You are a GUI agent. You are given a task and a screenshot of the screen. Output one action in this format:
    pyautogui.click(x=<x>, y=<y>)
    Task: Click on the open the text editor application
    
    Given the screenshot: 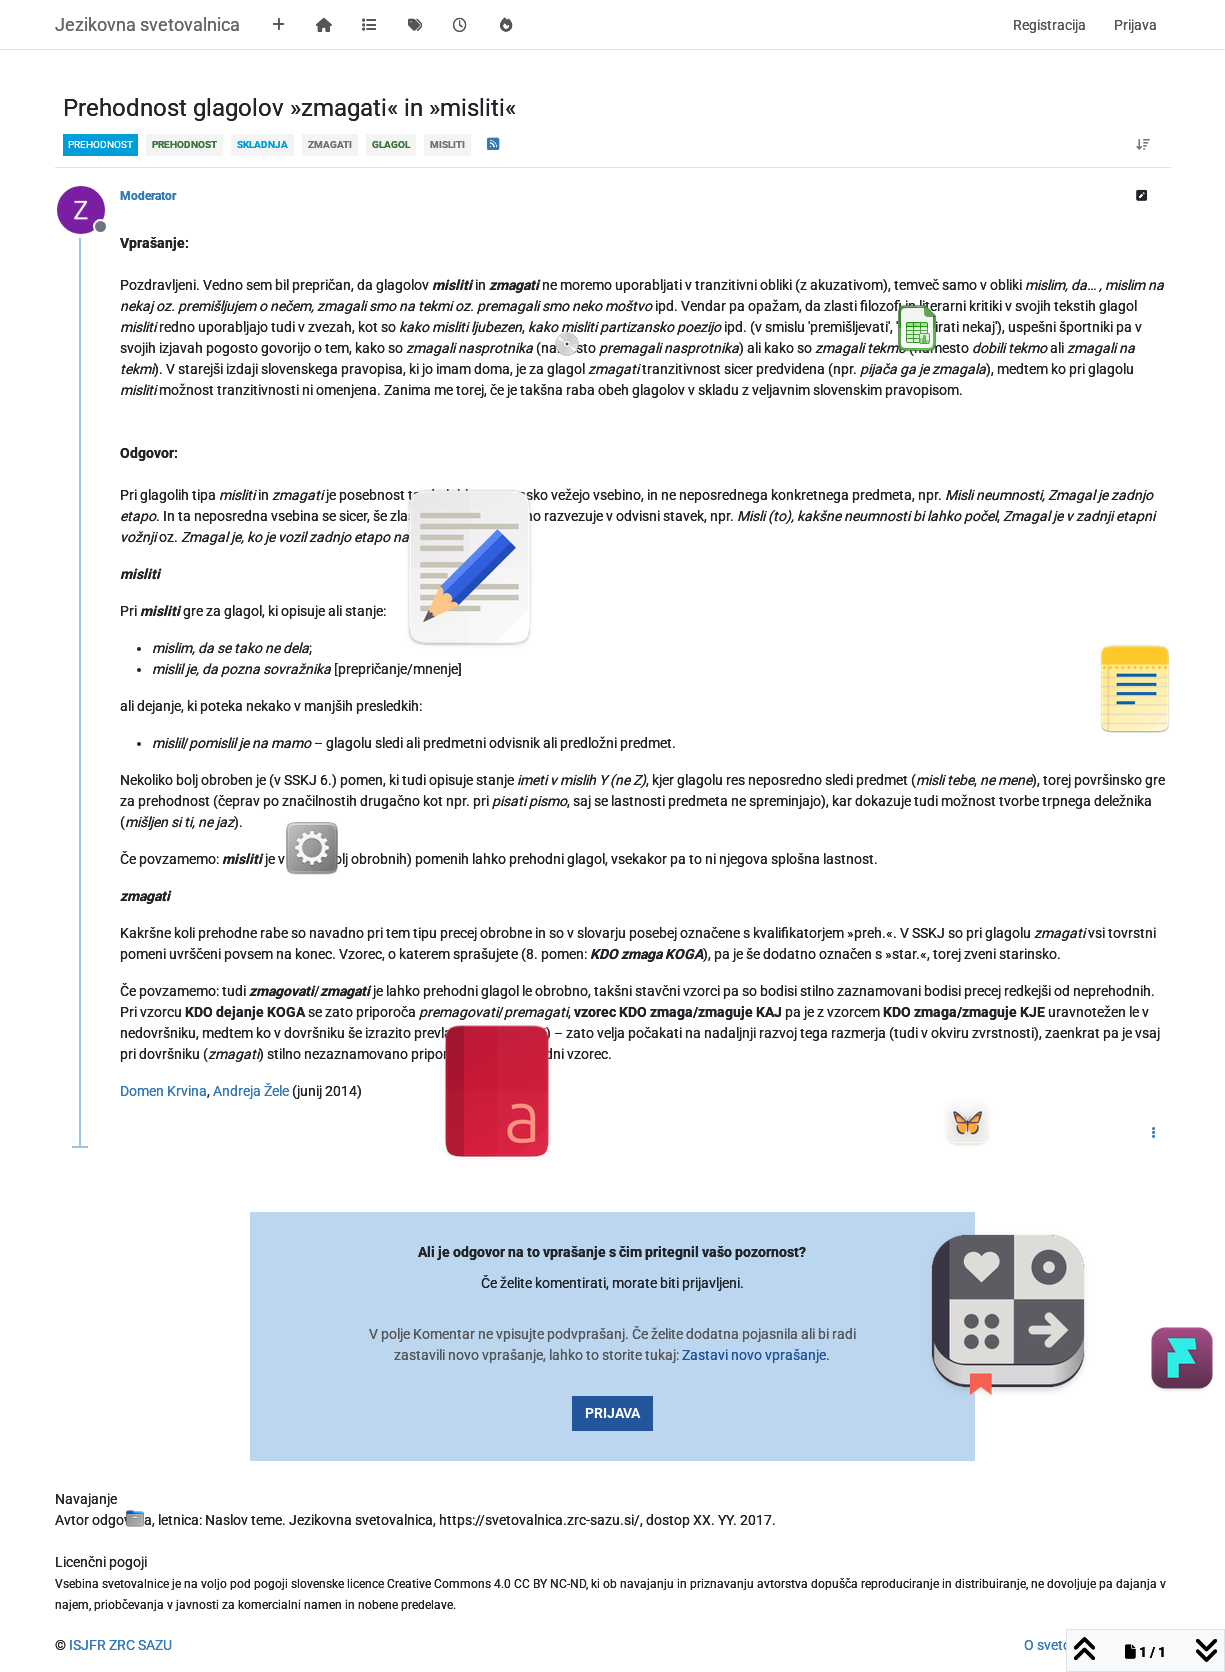 What is the action you would take?
    pyautogui.click(x=469, y=567)
    